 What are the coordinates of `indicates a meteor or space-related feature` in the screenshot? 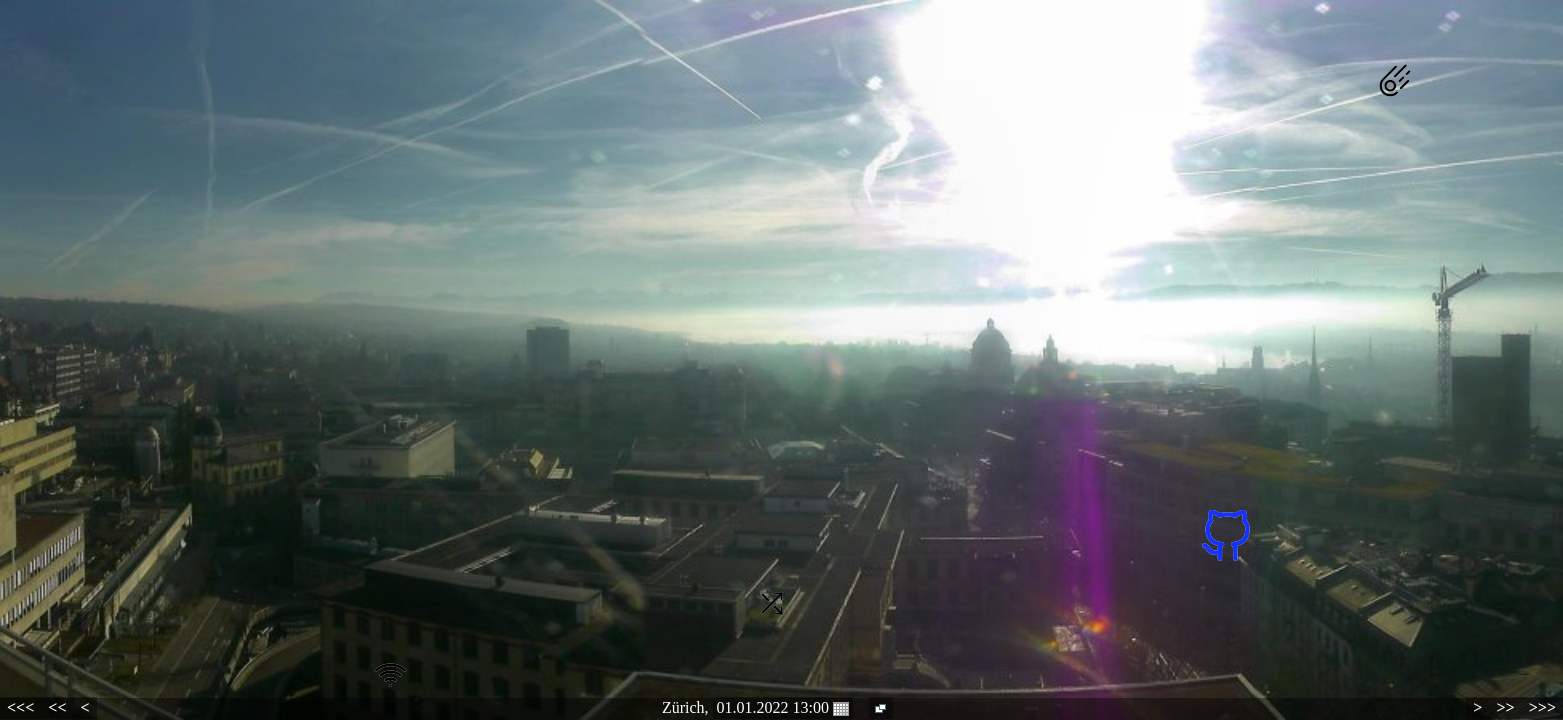 It's located at (1395, 81).